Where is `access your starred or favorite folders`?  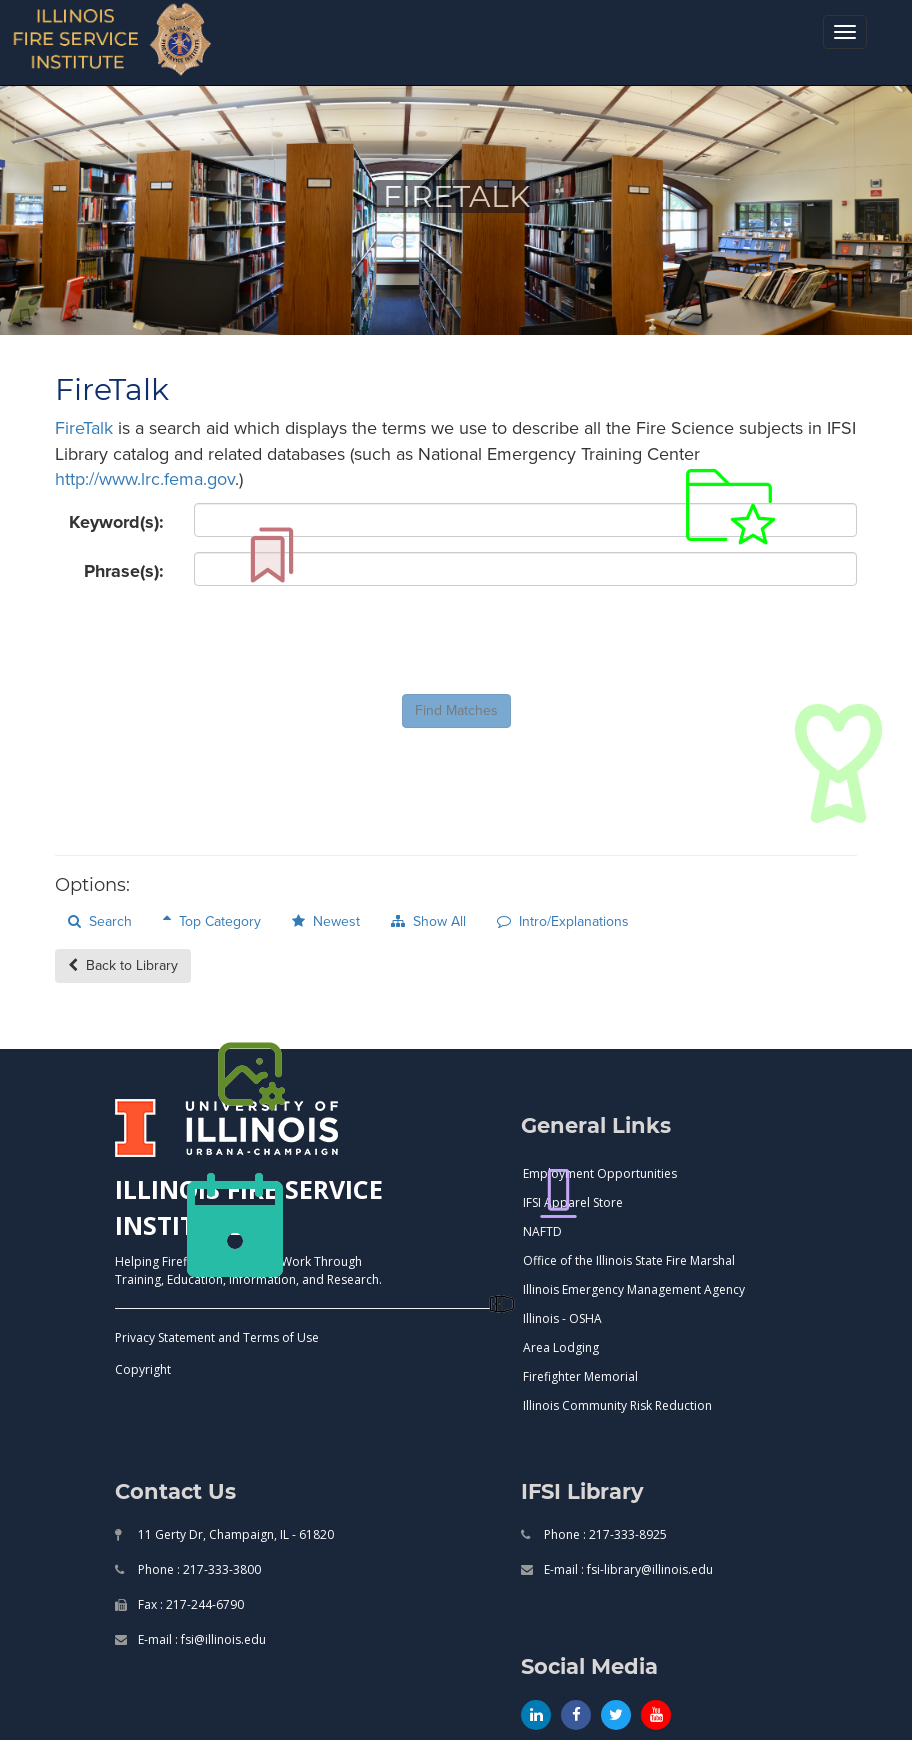 access your starred or favorite folders is located at coordinates (729, 505).